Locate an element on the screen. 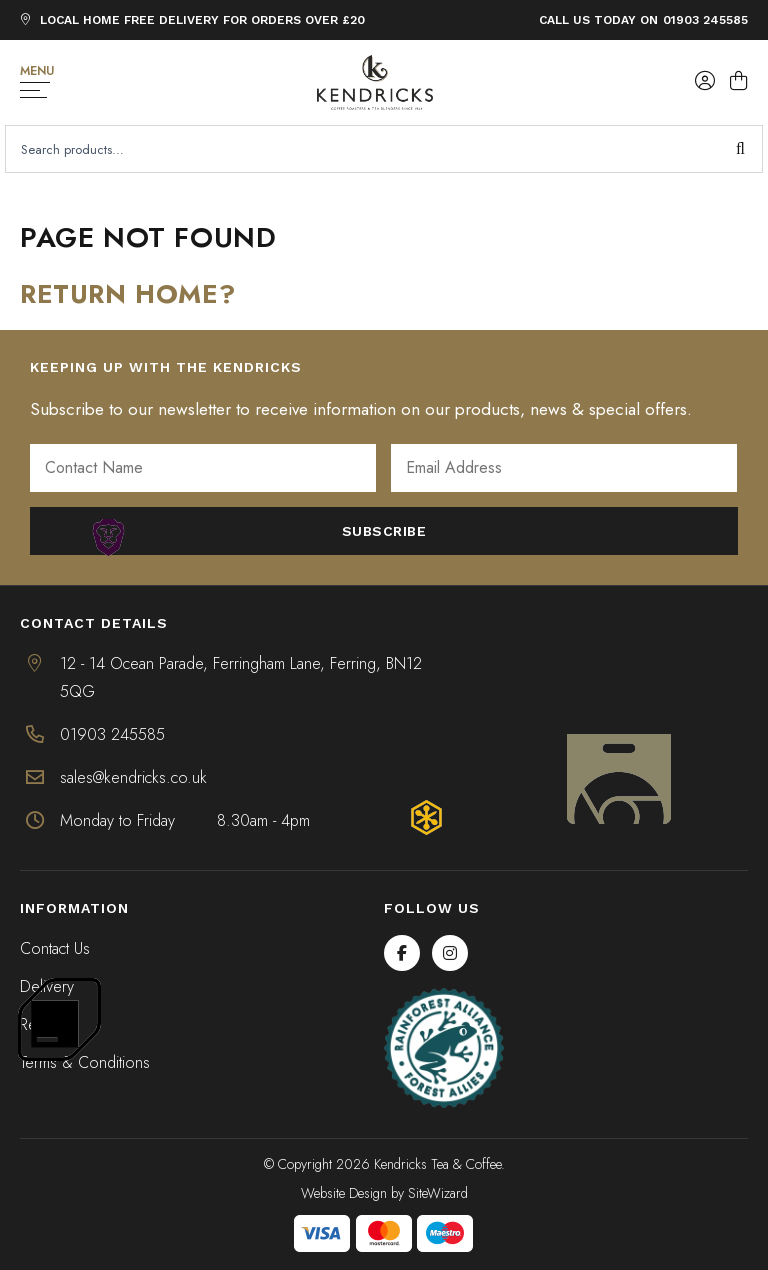  open brave browser is located at coordinates (108, 537).